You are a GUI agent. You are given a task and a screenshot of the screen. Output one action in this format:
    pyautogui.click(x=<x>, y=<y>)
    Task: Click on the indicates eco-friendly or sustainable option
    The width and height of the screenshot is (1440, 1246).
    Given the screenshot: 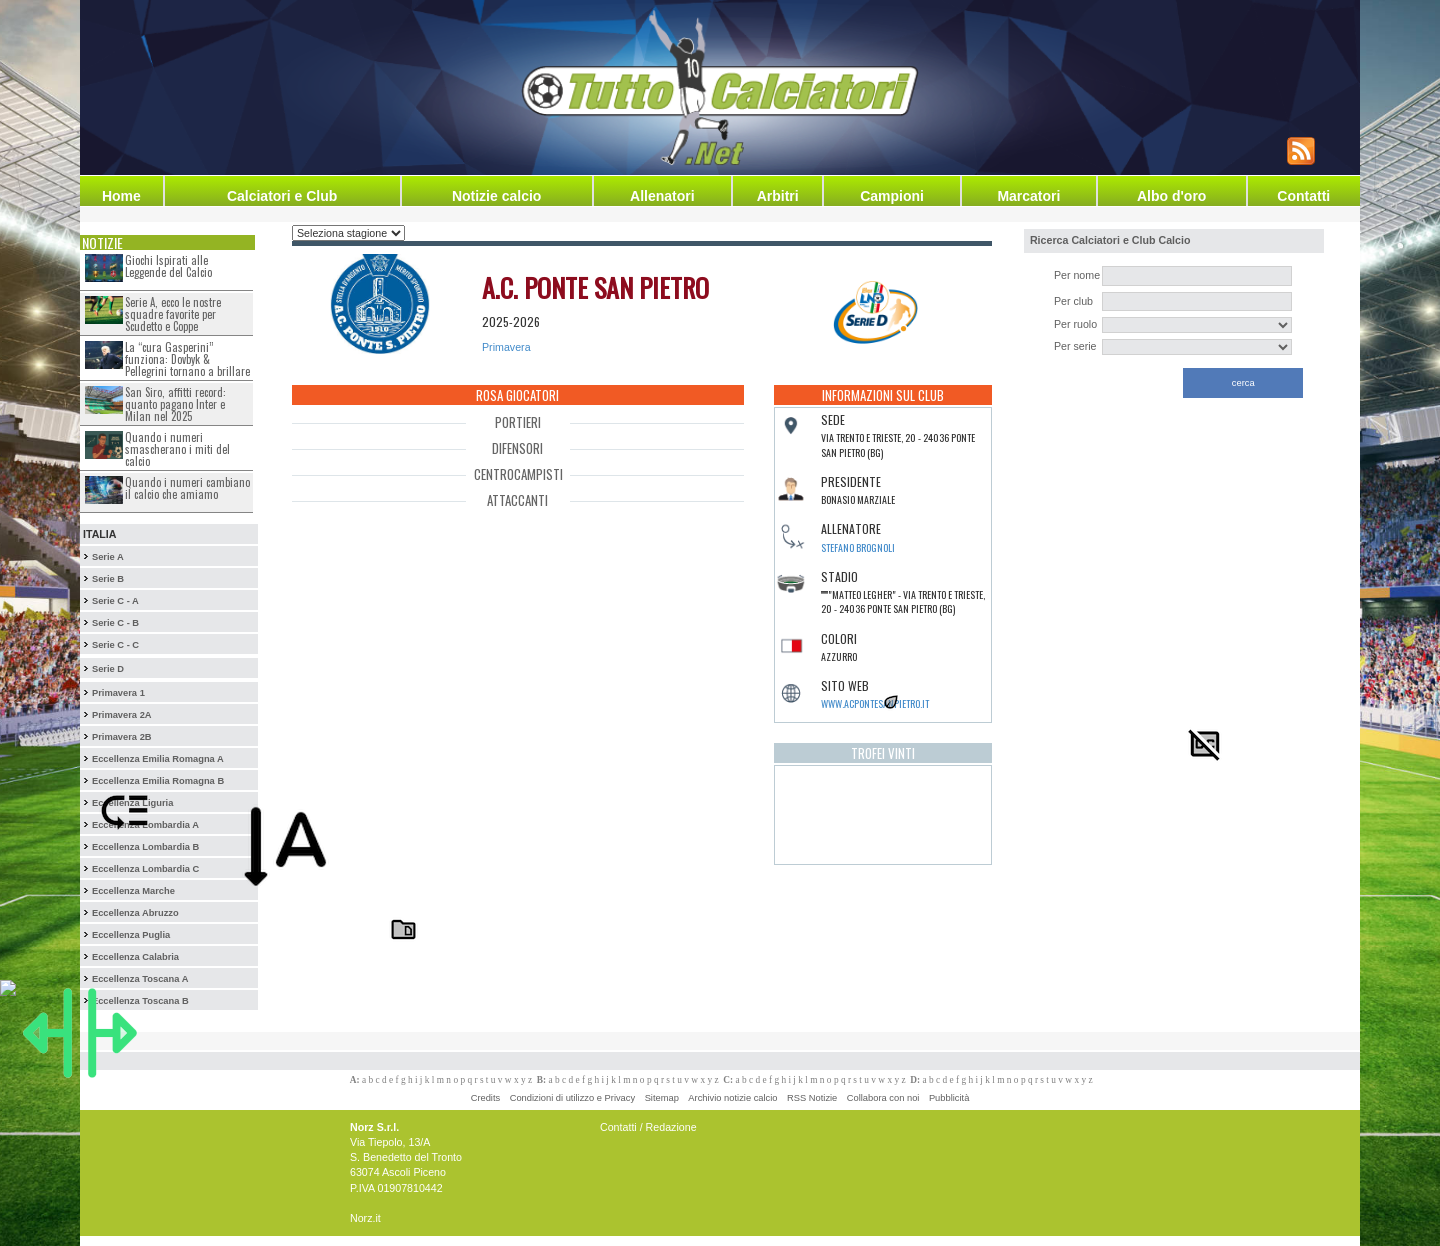 What is the action you would take?
    pyautogui.click(x=891, y=702)
    